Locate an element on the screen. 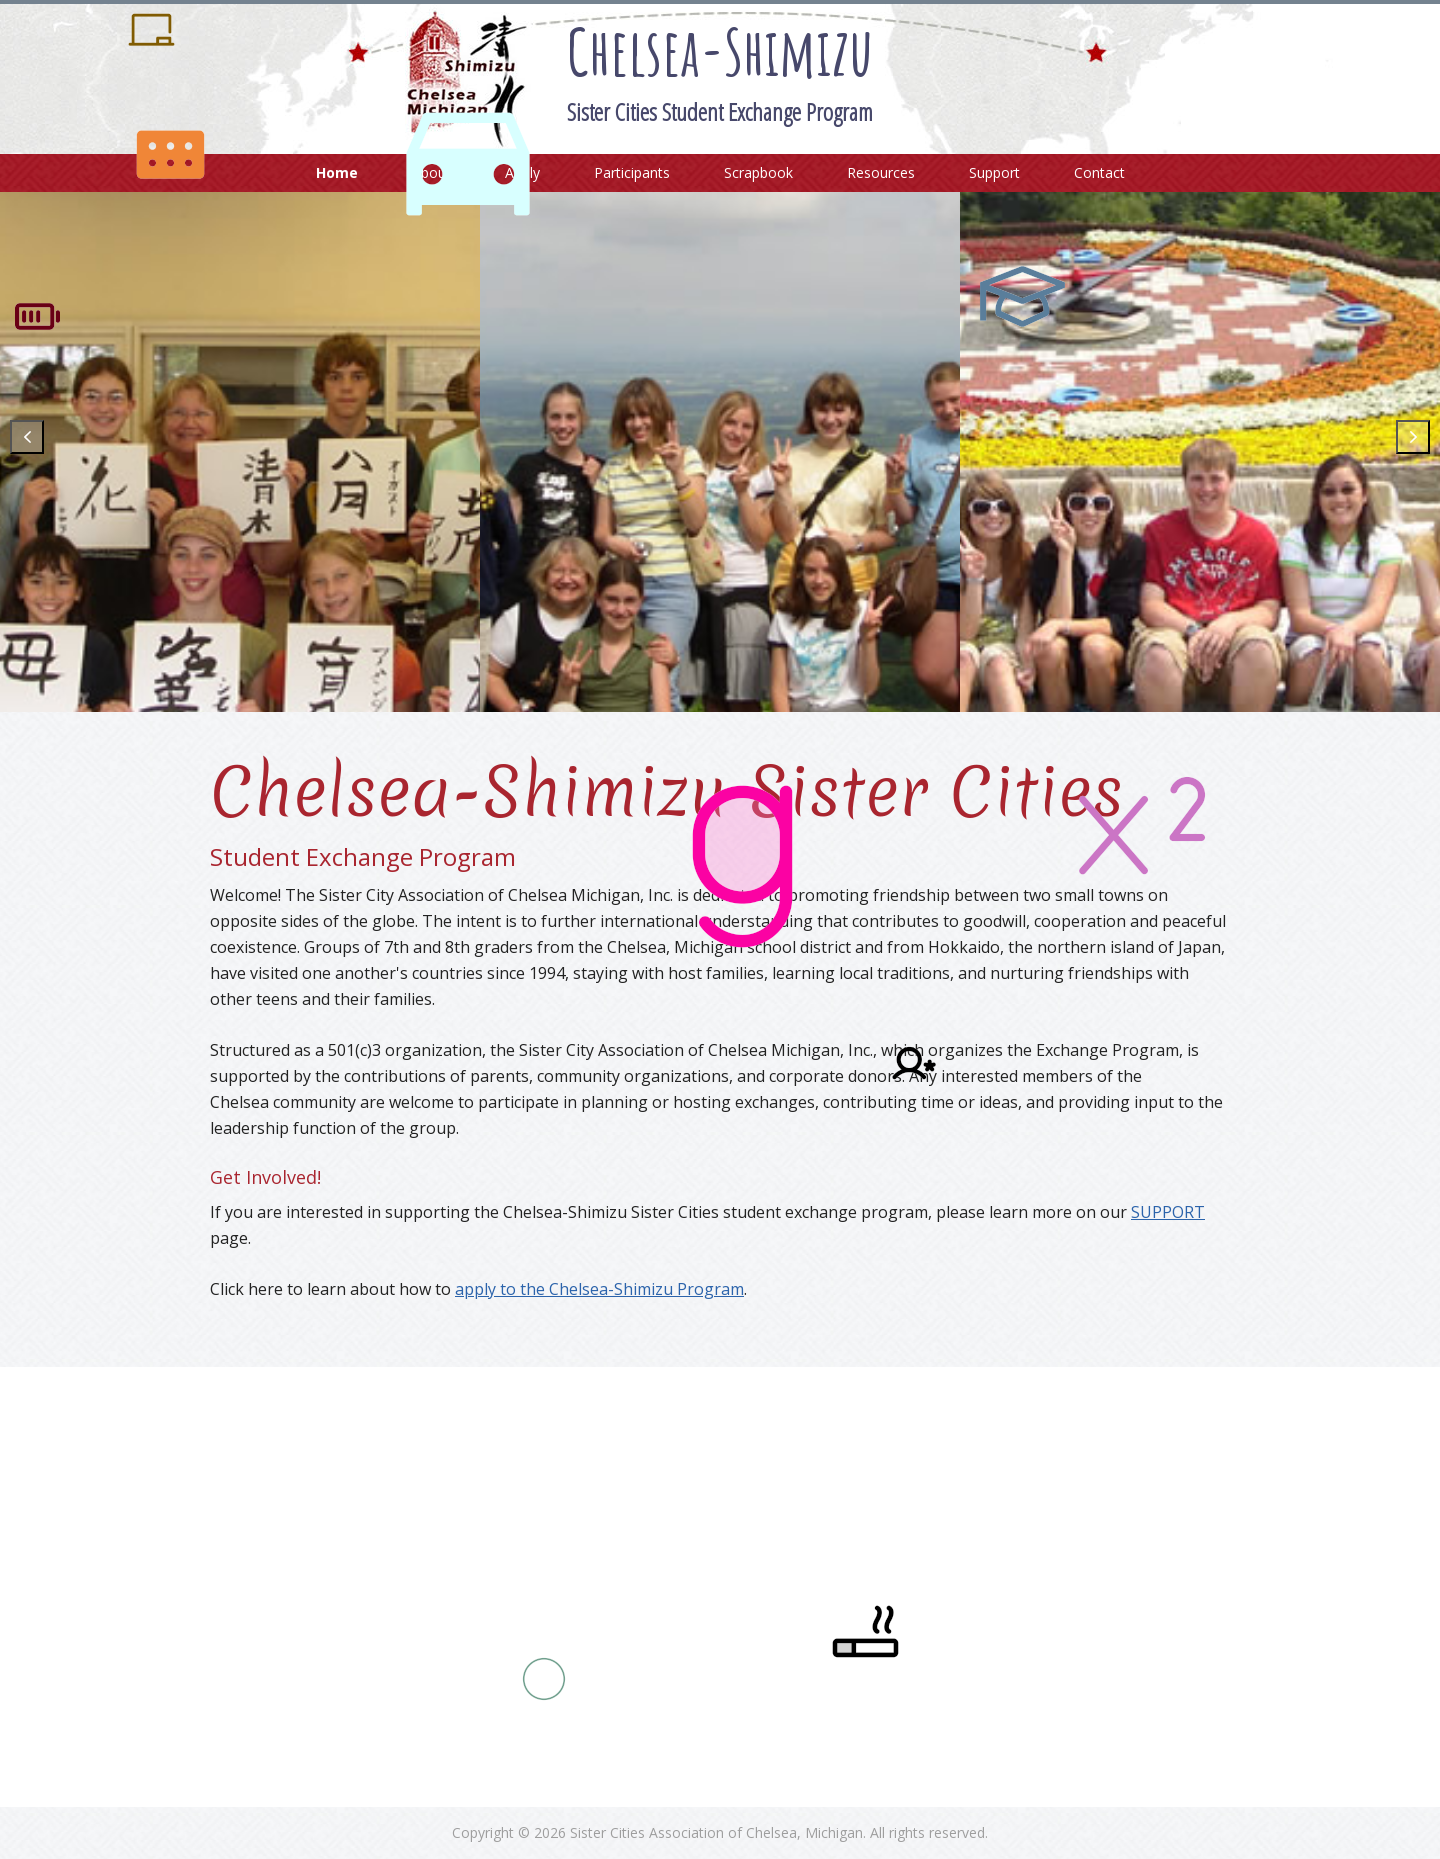  unselected radio button or checkbox option is located at coordinates (544, 1679).